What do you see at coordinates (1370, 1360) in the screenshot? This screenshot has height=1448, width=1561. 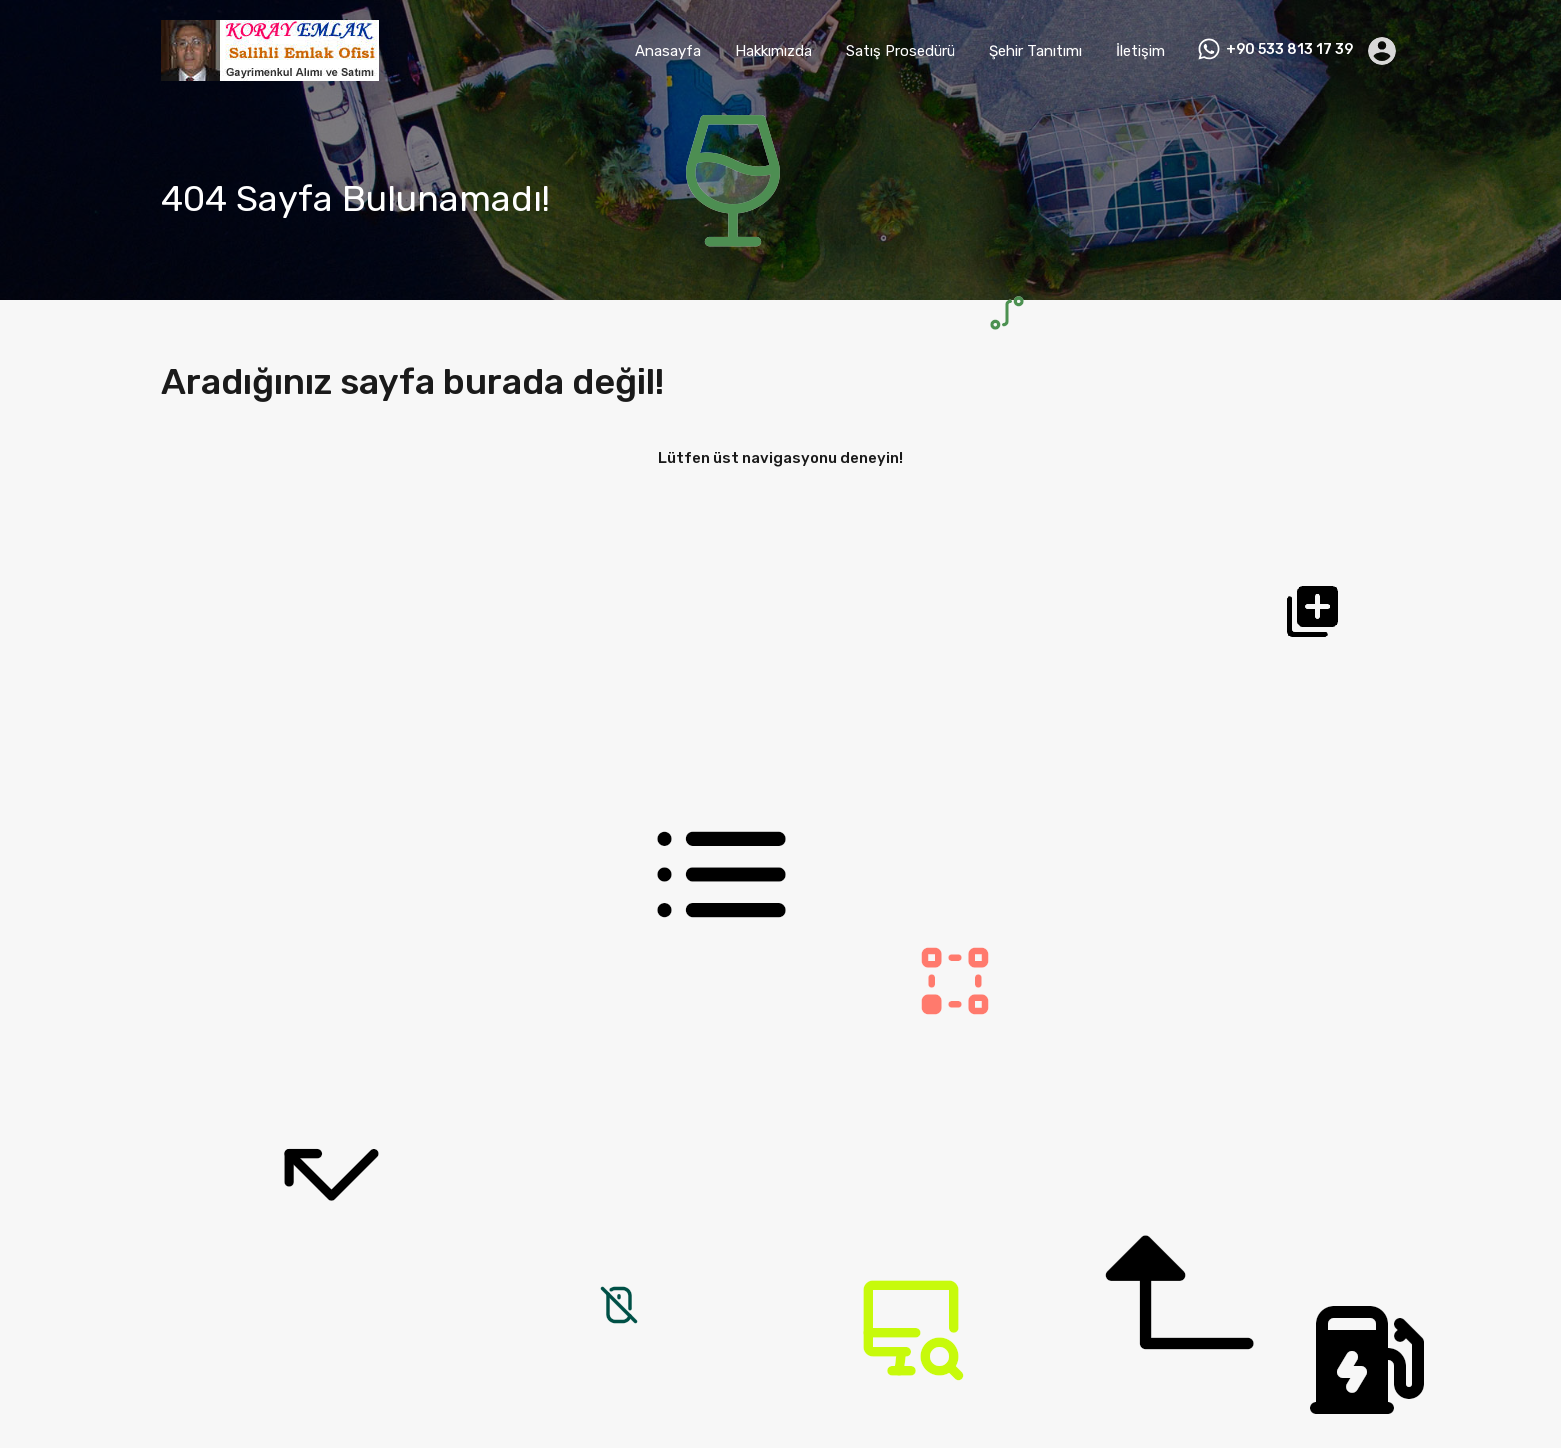 I see `find nearby EV charging stations` at bounding box center [1370, 1360].